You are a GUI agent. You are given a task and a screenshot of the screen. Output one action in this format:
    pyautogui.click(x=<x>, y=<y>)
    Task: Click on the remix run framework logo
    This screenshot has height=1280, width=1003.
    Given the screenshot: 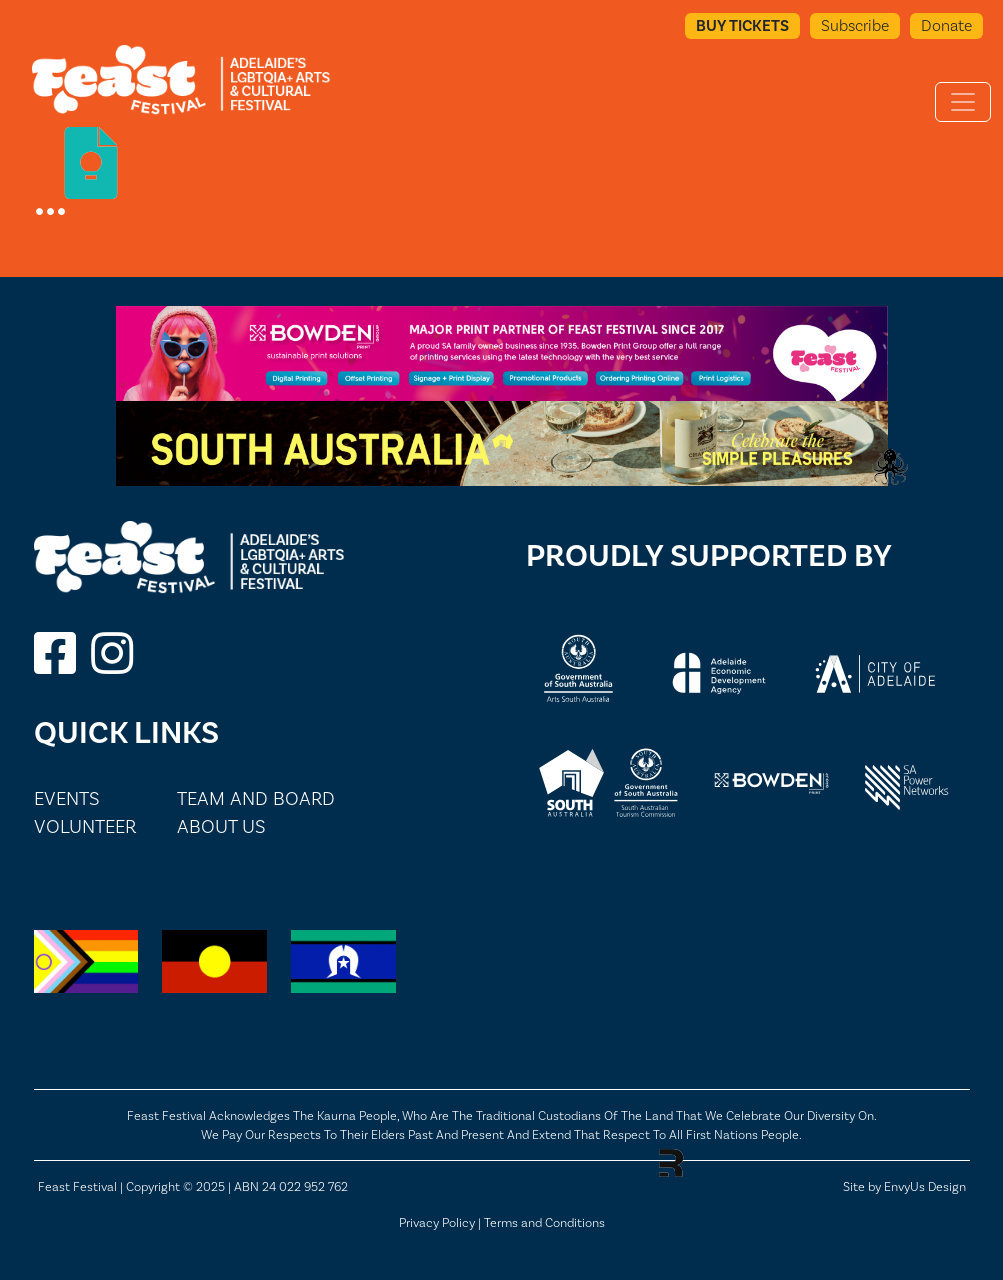 What is the action you would take?
    pyautogui.click(x=671, y=1164)
    